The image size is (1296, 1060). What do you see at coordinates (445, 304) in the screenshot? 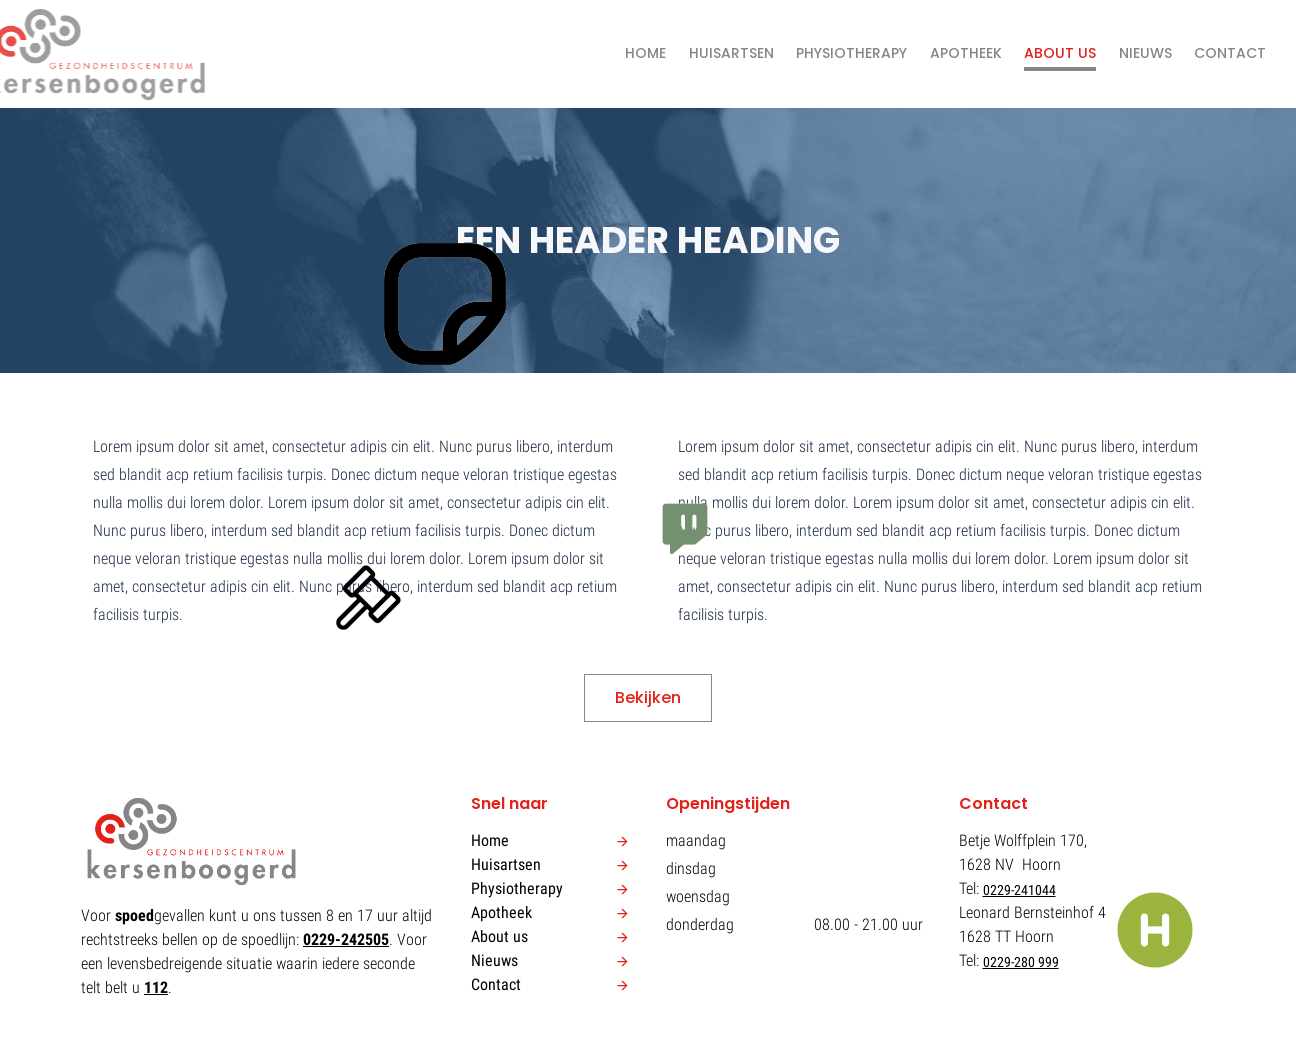
I see `add a sticker to your message` at bounding box center [445, 304].